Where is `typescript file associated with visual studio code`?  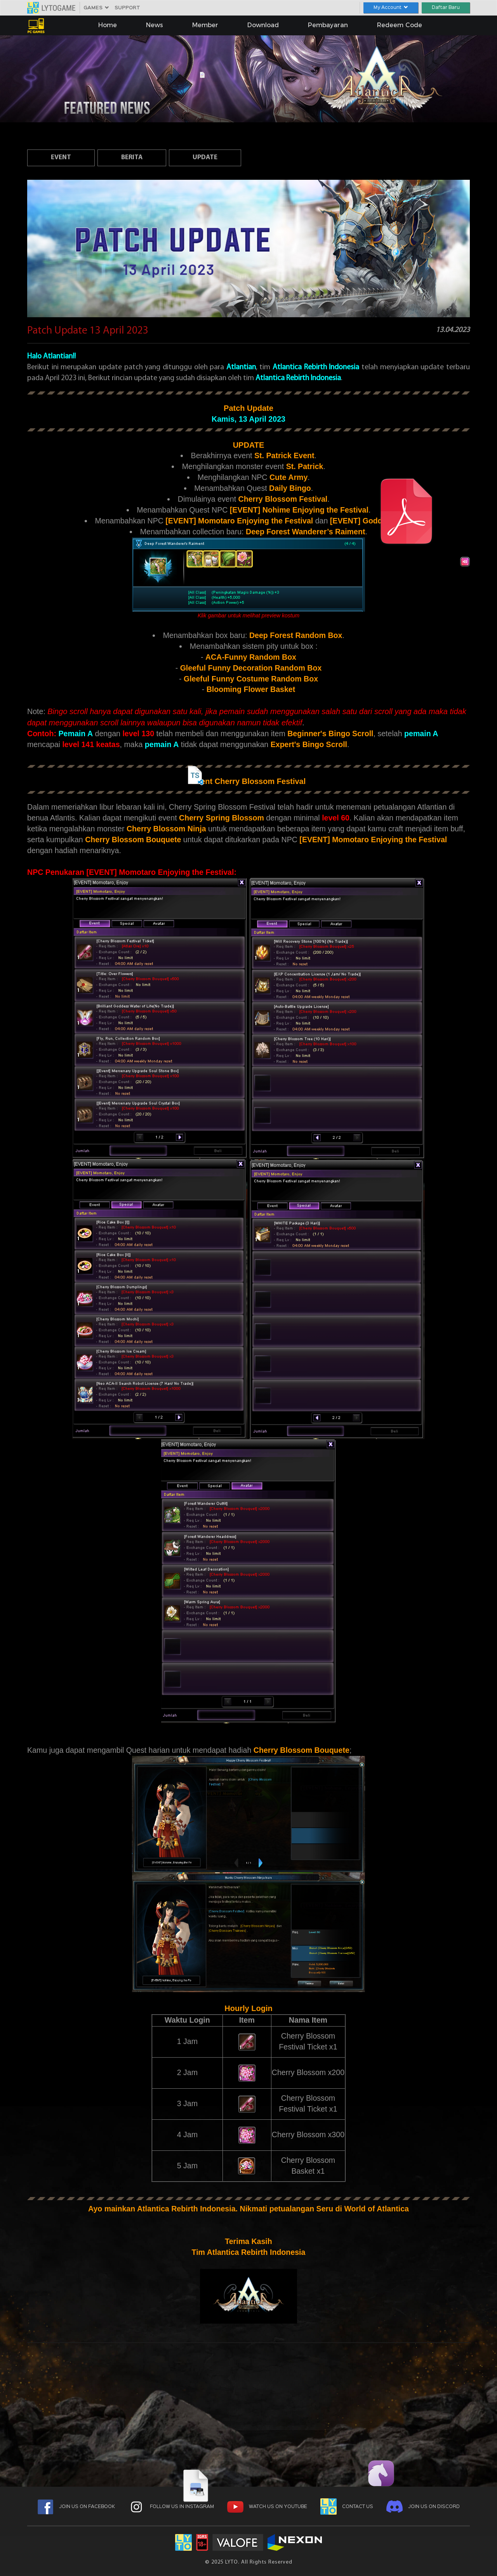 typescript file associated with visual studio code is located at coordinates (195, 775).